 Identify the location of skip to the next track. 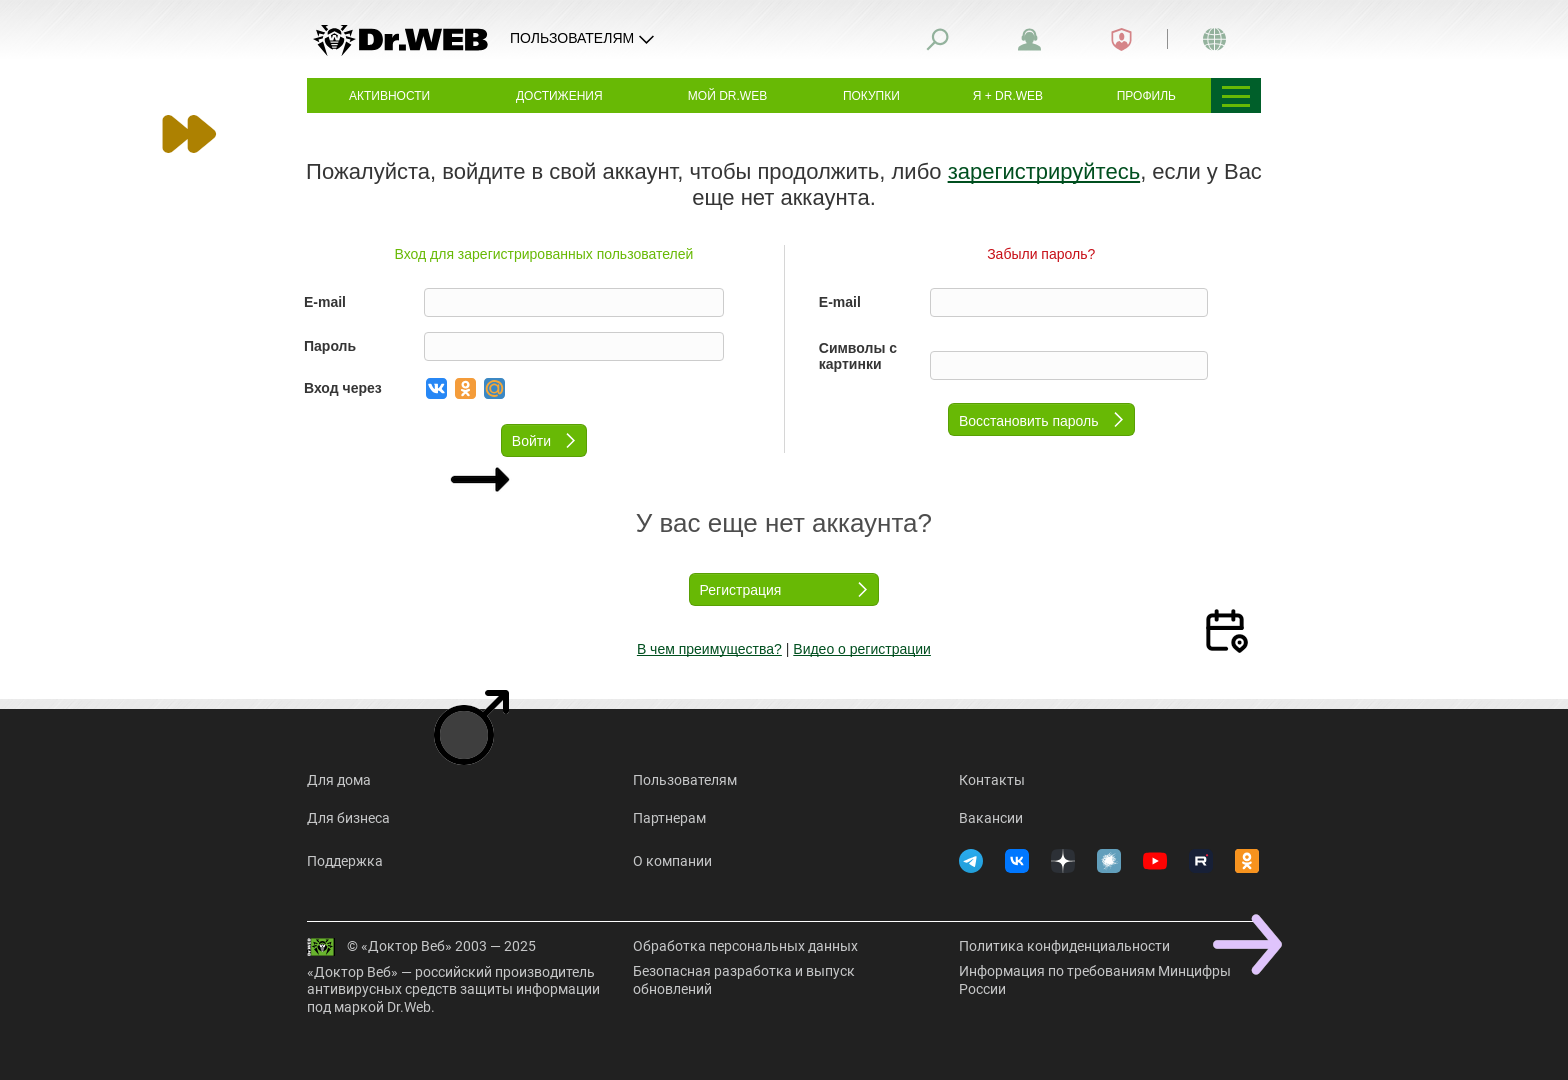
(186, 134).